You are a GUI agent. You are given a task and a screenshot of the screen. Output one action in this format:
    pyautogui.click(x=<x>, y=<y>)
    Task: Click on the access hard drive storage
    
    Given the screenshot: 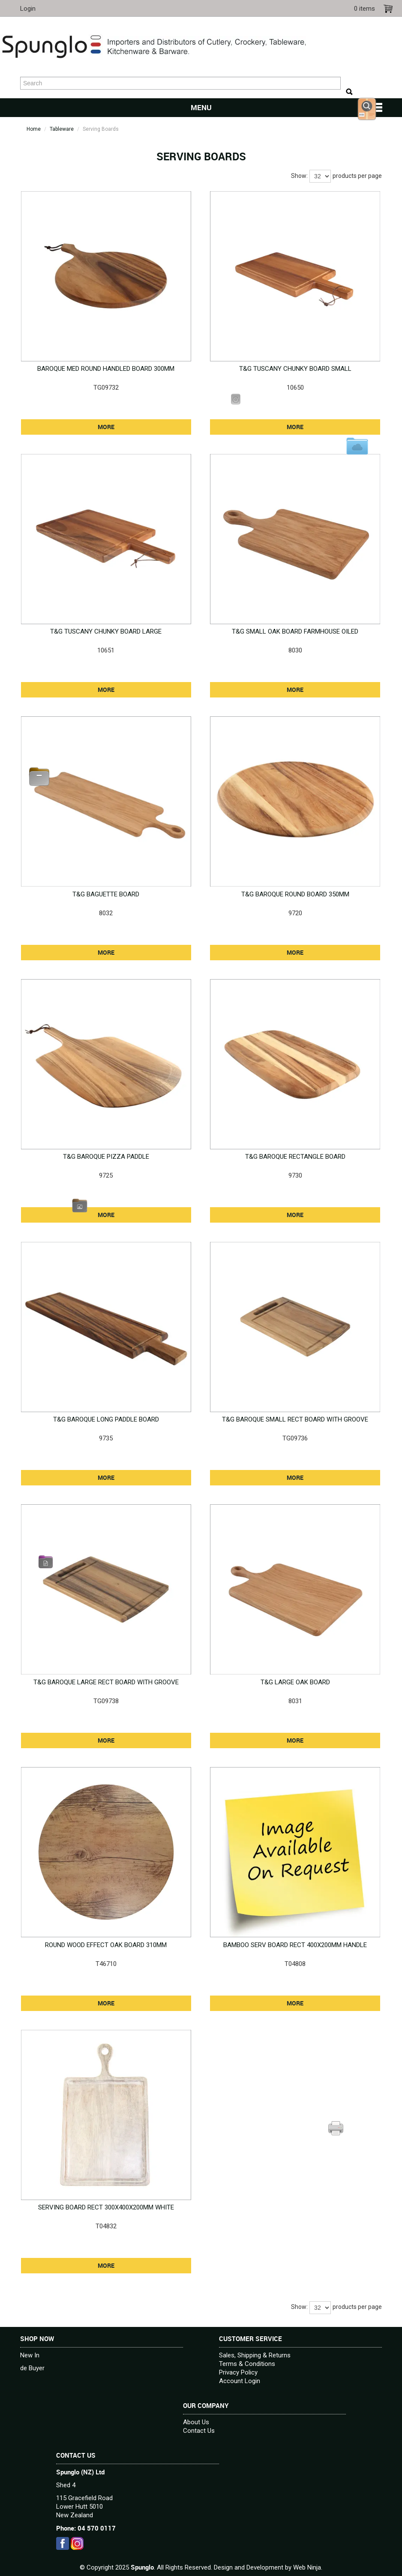 What is the action you would take?
    pyautogui.click(x=236, y=399)
    